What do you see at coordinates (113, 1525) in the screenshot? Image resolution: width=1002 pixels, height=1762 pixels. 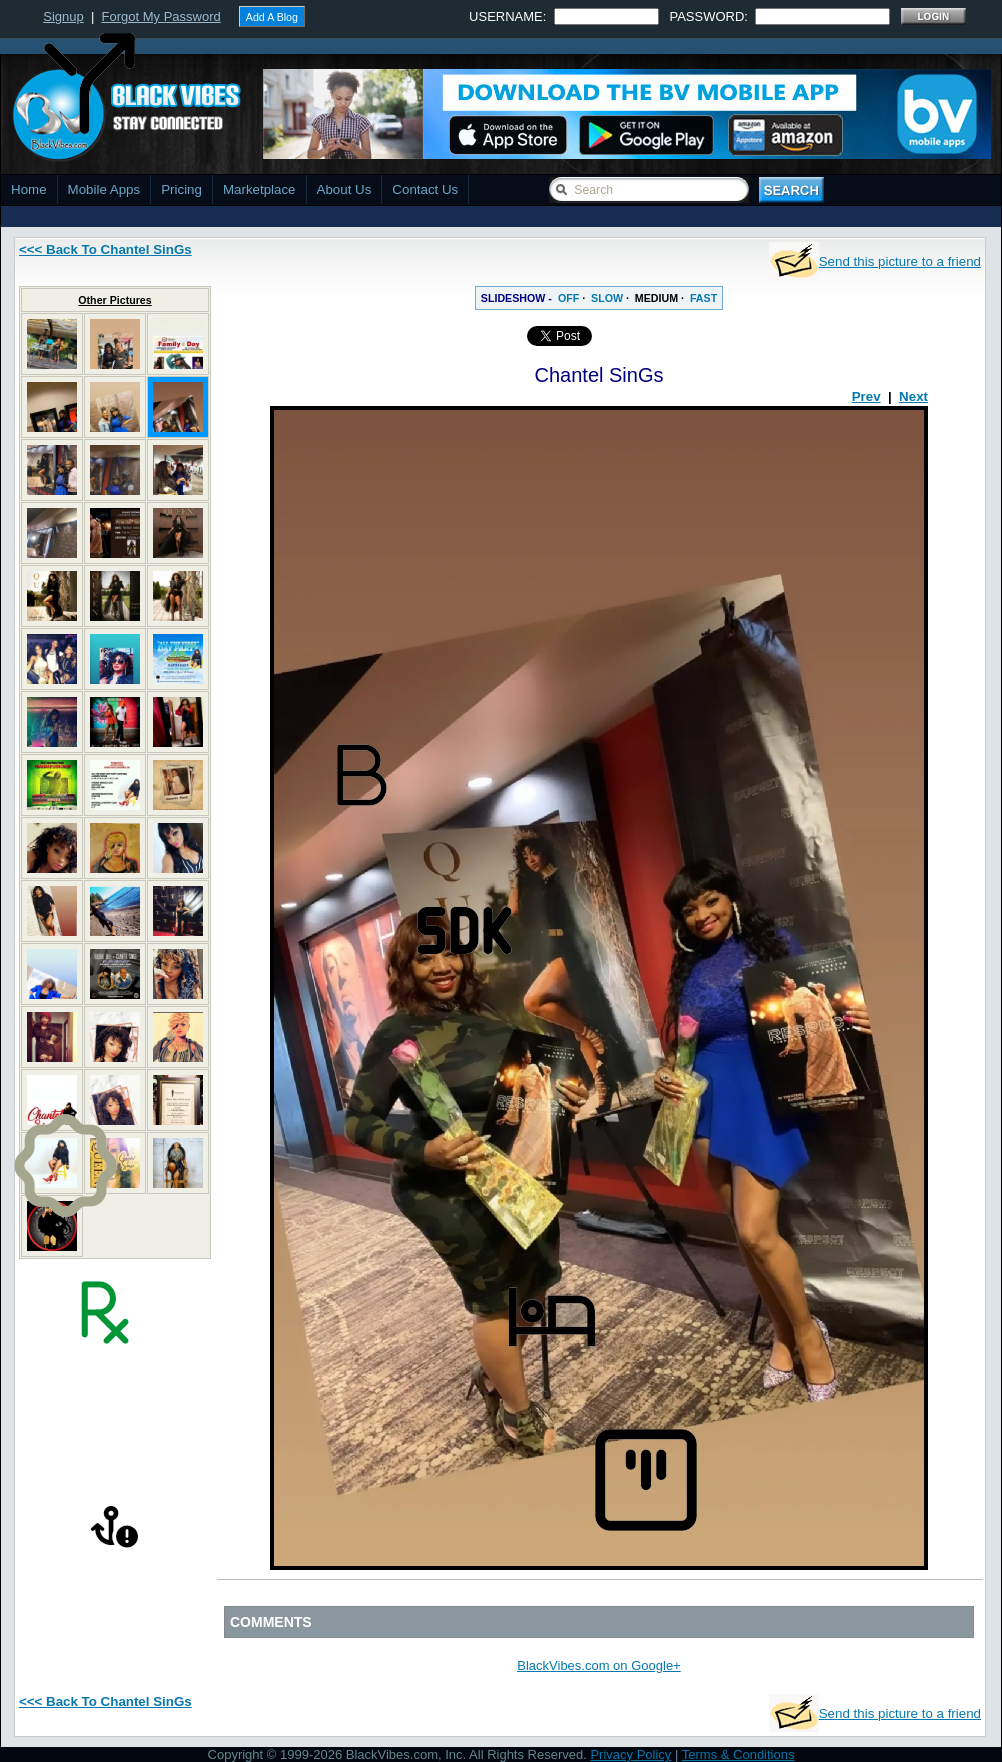 I see `anchor point warning or error` at bounding box center [113, 1525].